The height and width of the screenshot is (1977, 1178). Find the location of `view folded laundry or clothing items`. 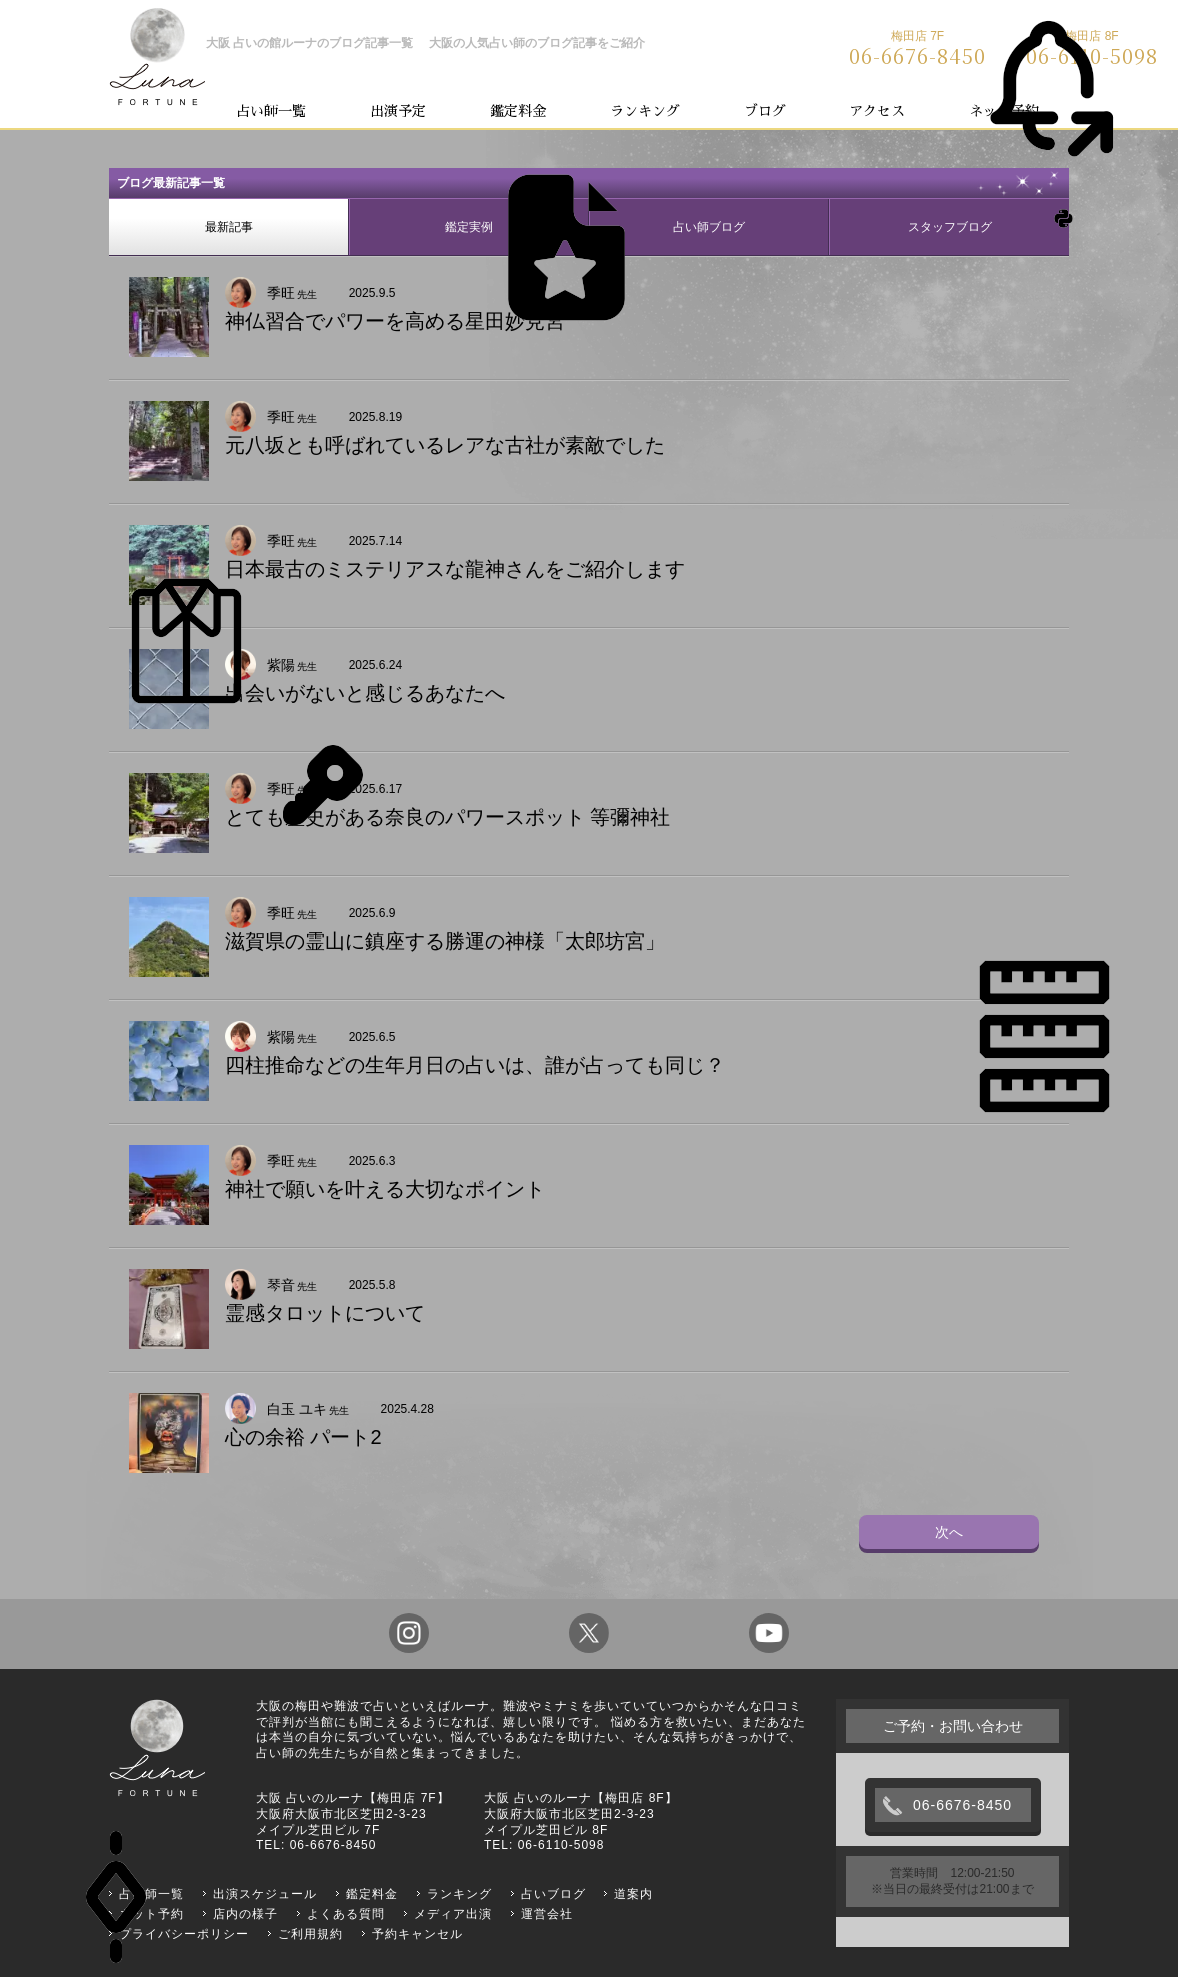

view folded laundry or clothing items is located at coordinates (186, 643).